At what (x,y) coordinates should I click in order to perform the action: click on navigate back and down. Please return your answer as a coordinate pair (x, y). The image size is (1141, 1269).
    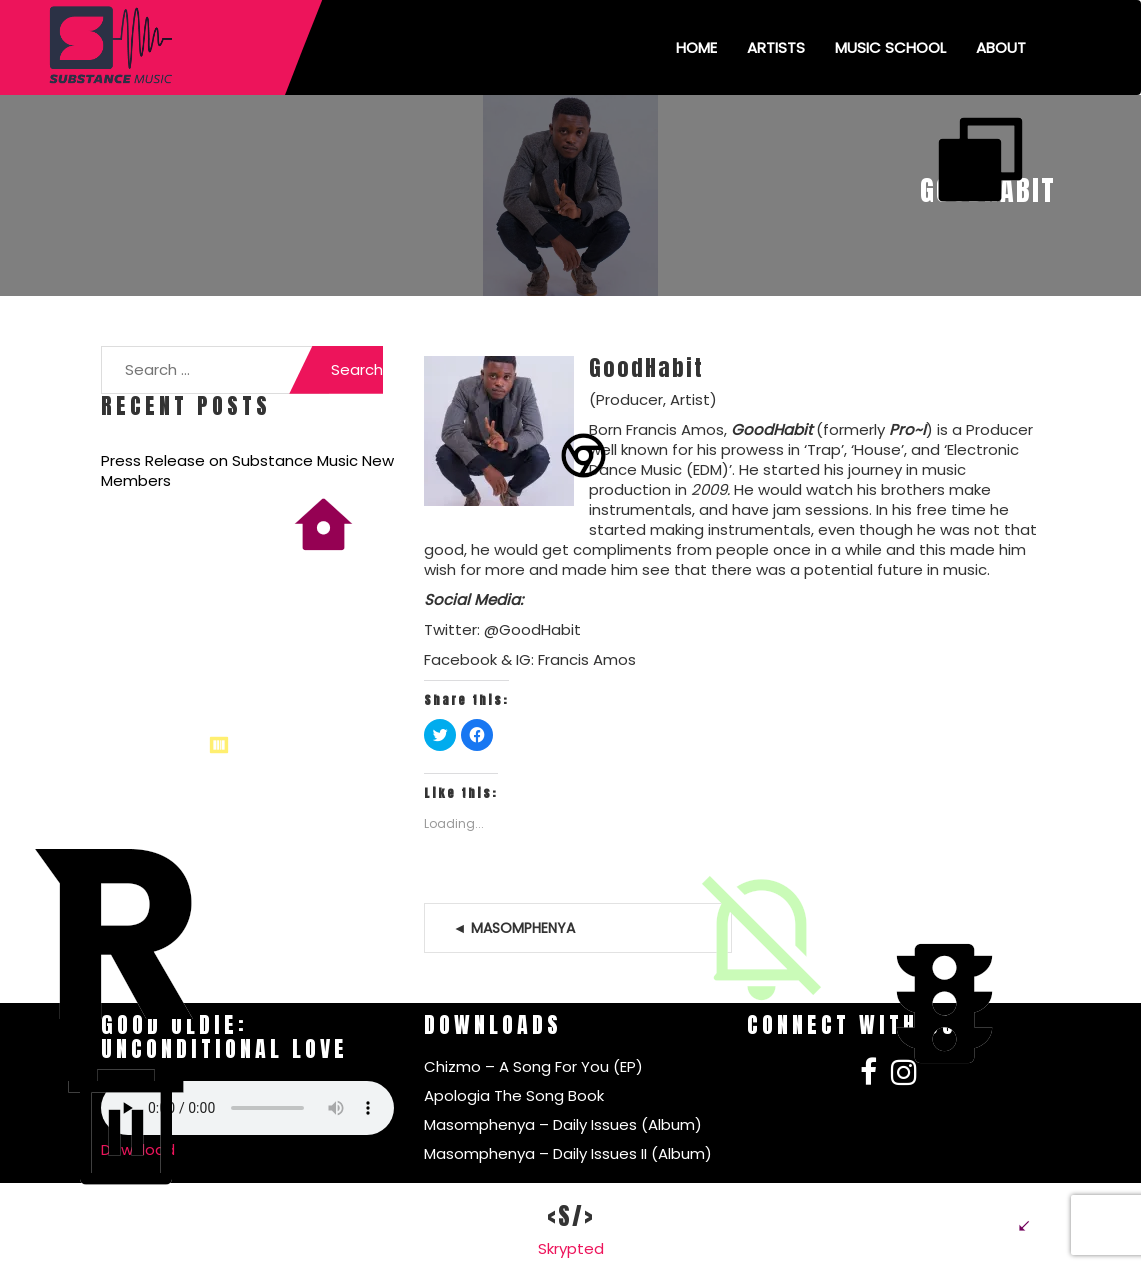
    Looking at the image, I should click on (1024, 1226).